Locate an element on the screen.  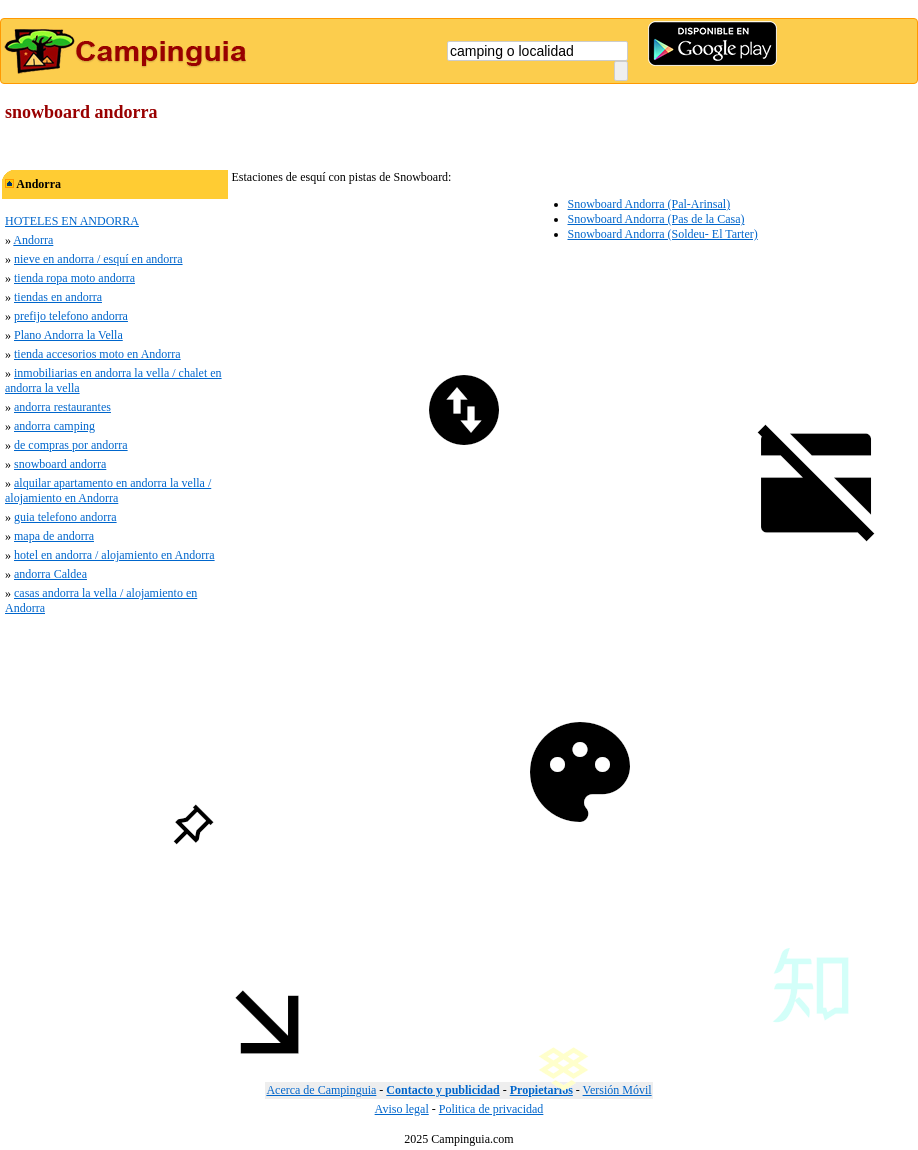
pin an item for quick access is located at coordinates (192, 826).